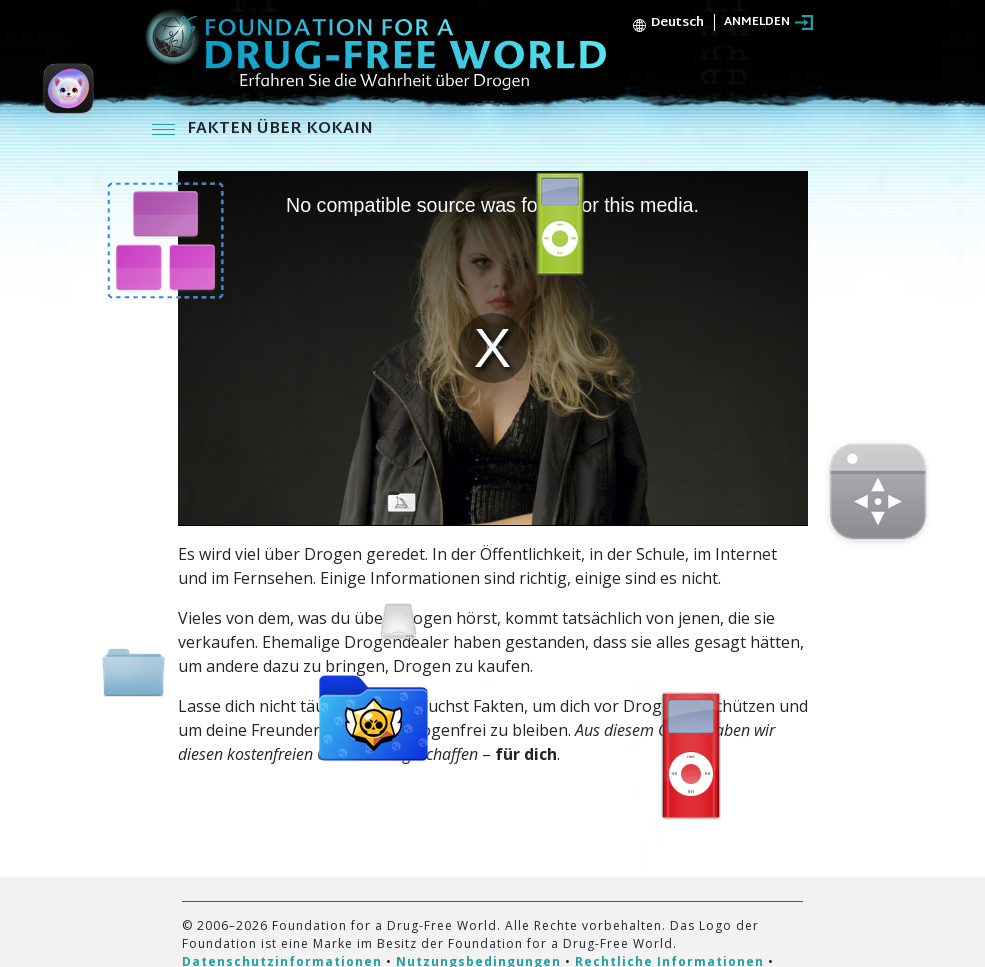 This screenshot has width=985, height=967. What do you see at coordinates (401, 501) in the screenshot?
I see `open midjourney projects folder` at bounding box center [401, 501].